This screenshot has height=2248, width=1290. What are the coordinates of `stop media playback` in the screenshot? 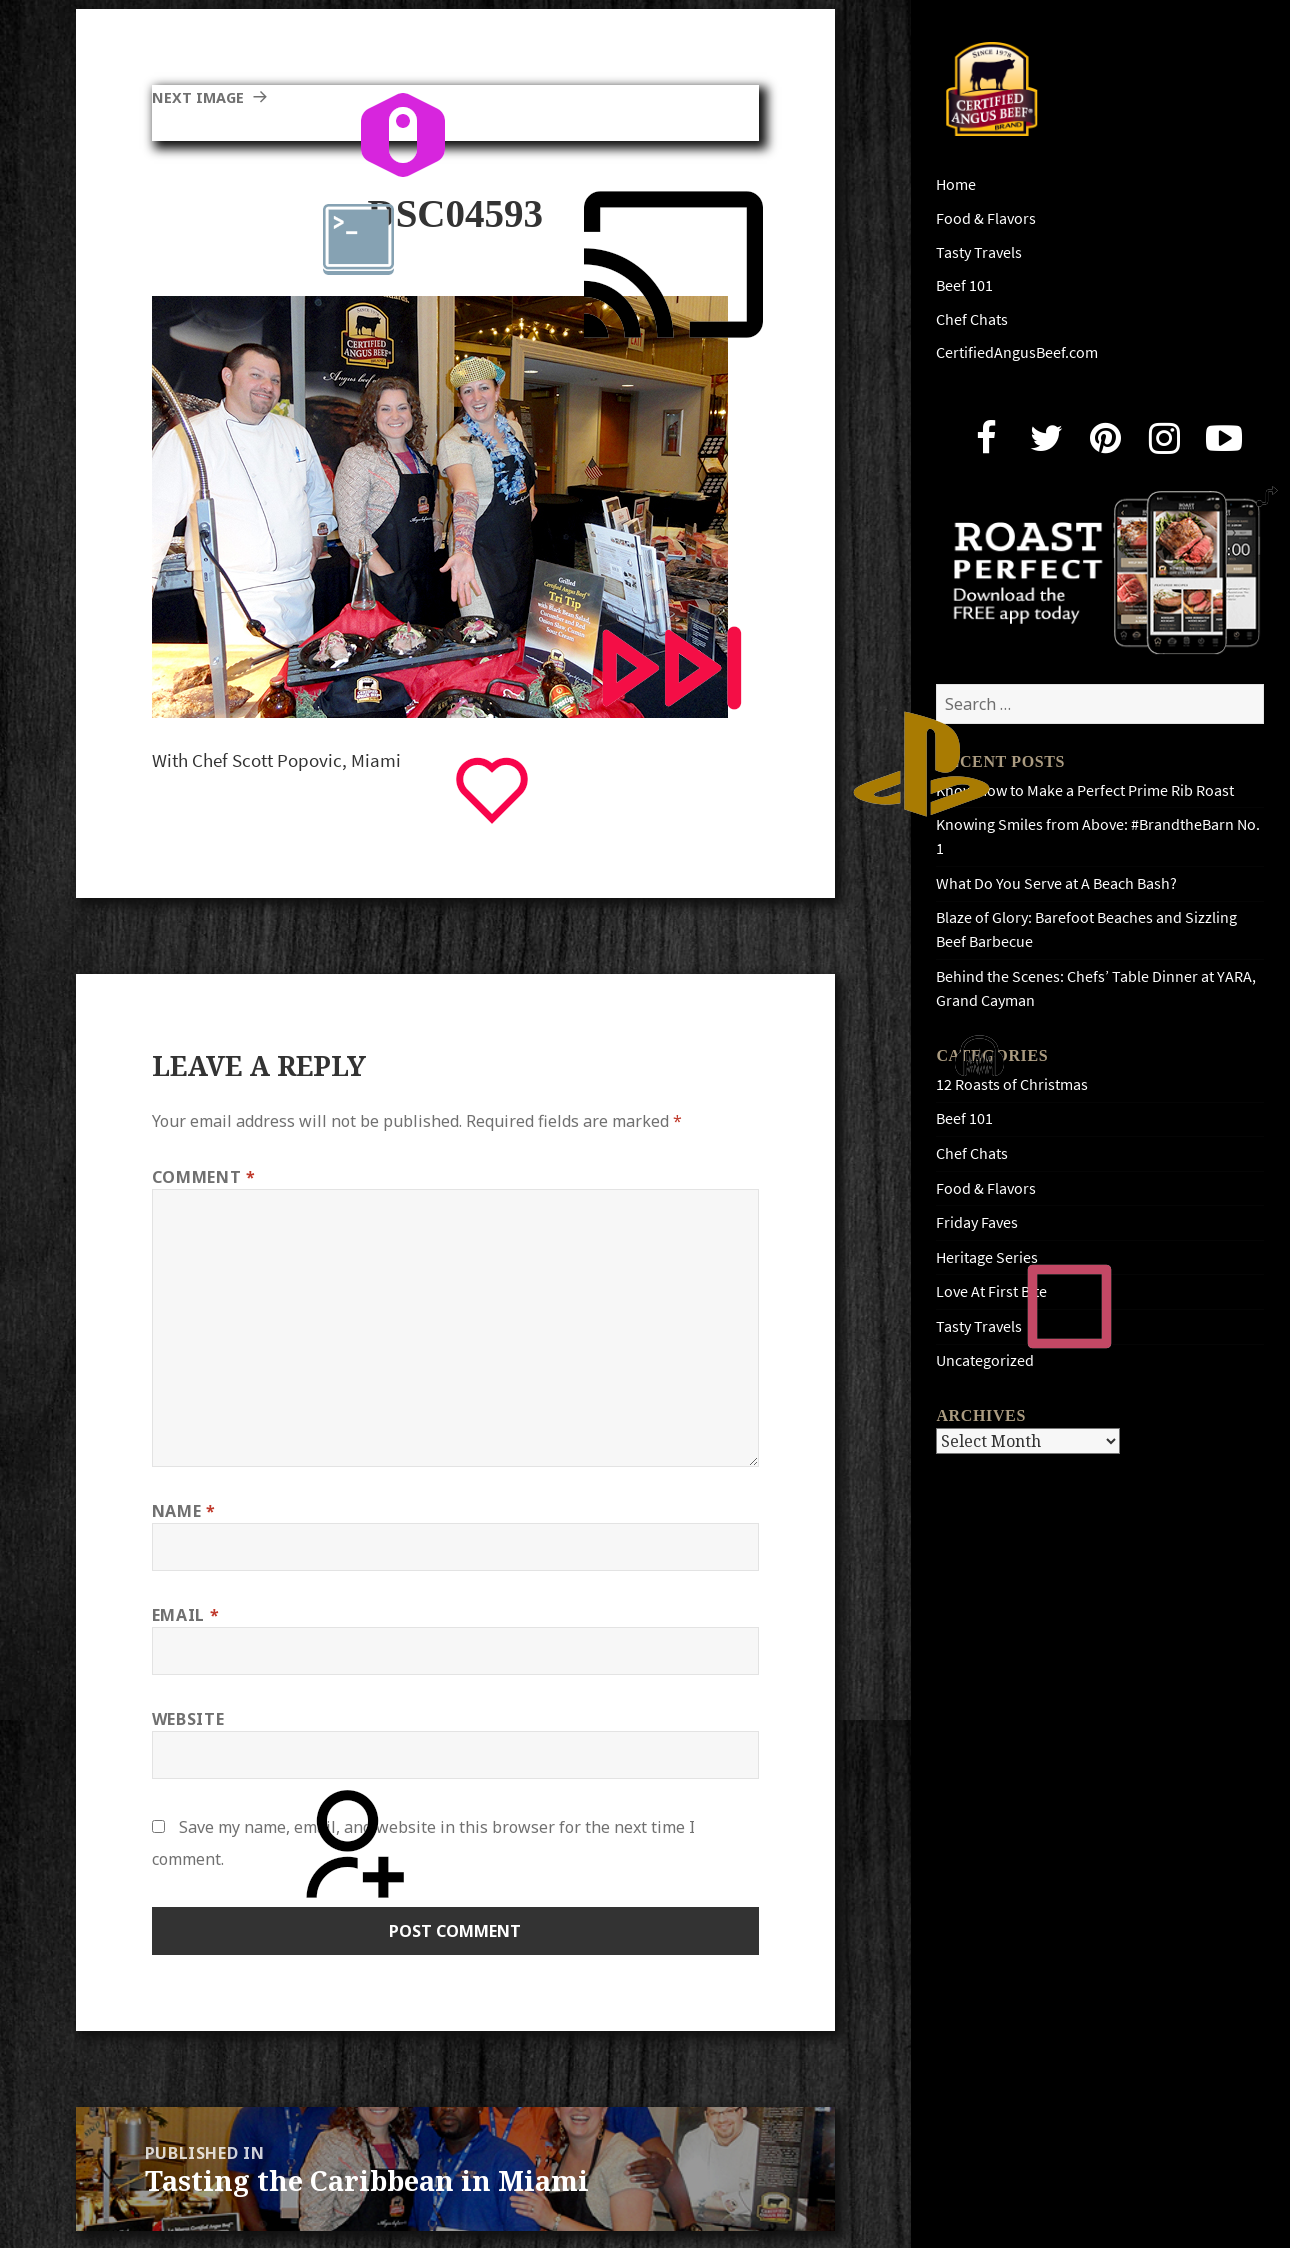 It's located at (1069, 1306).